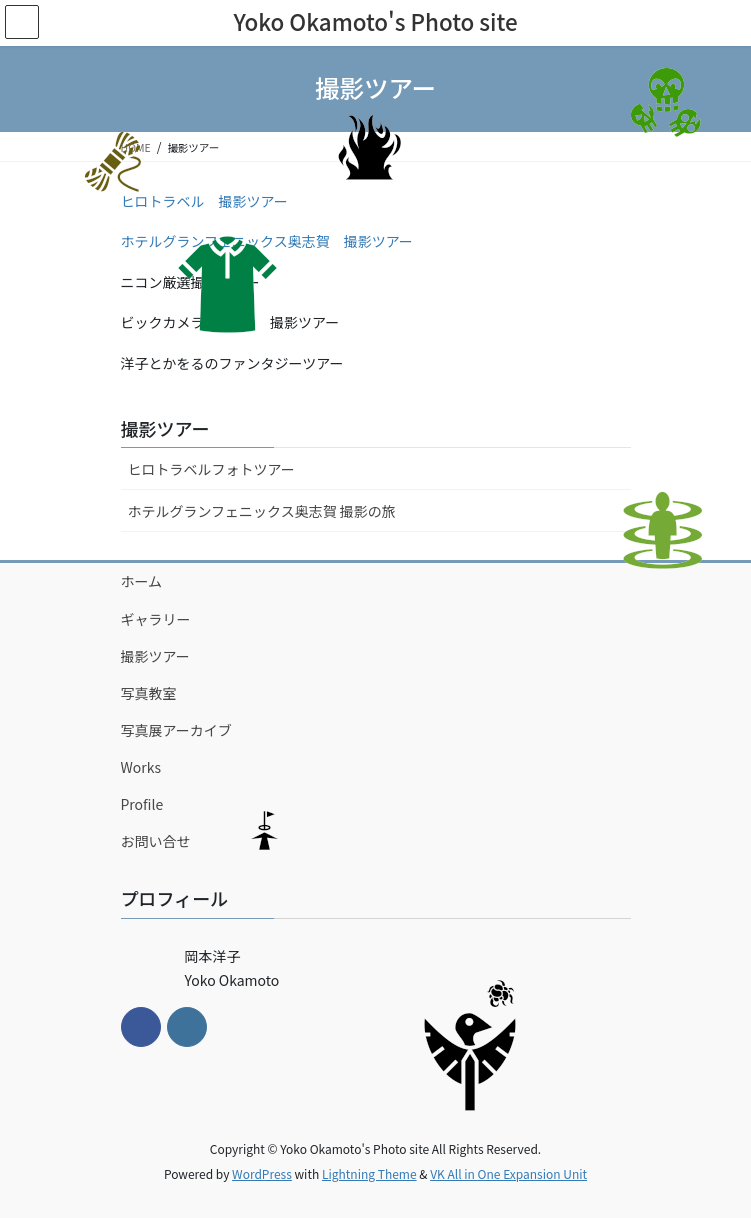  I want to click on indicates extreme danger or deadly hazard, so click(665, 102).